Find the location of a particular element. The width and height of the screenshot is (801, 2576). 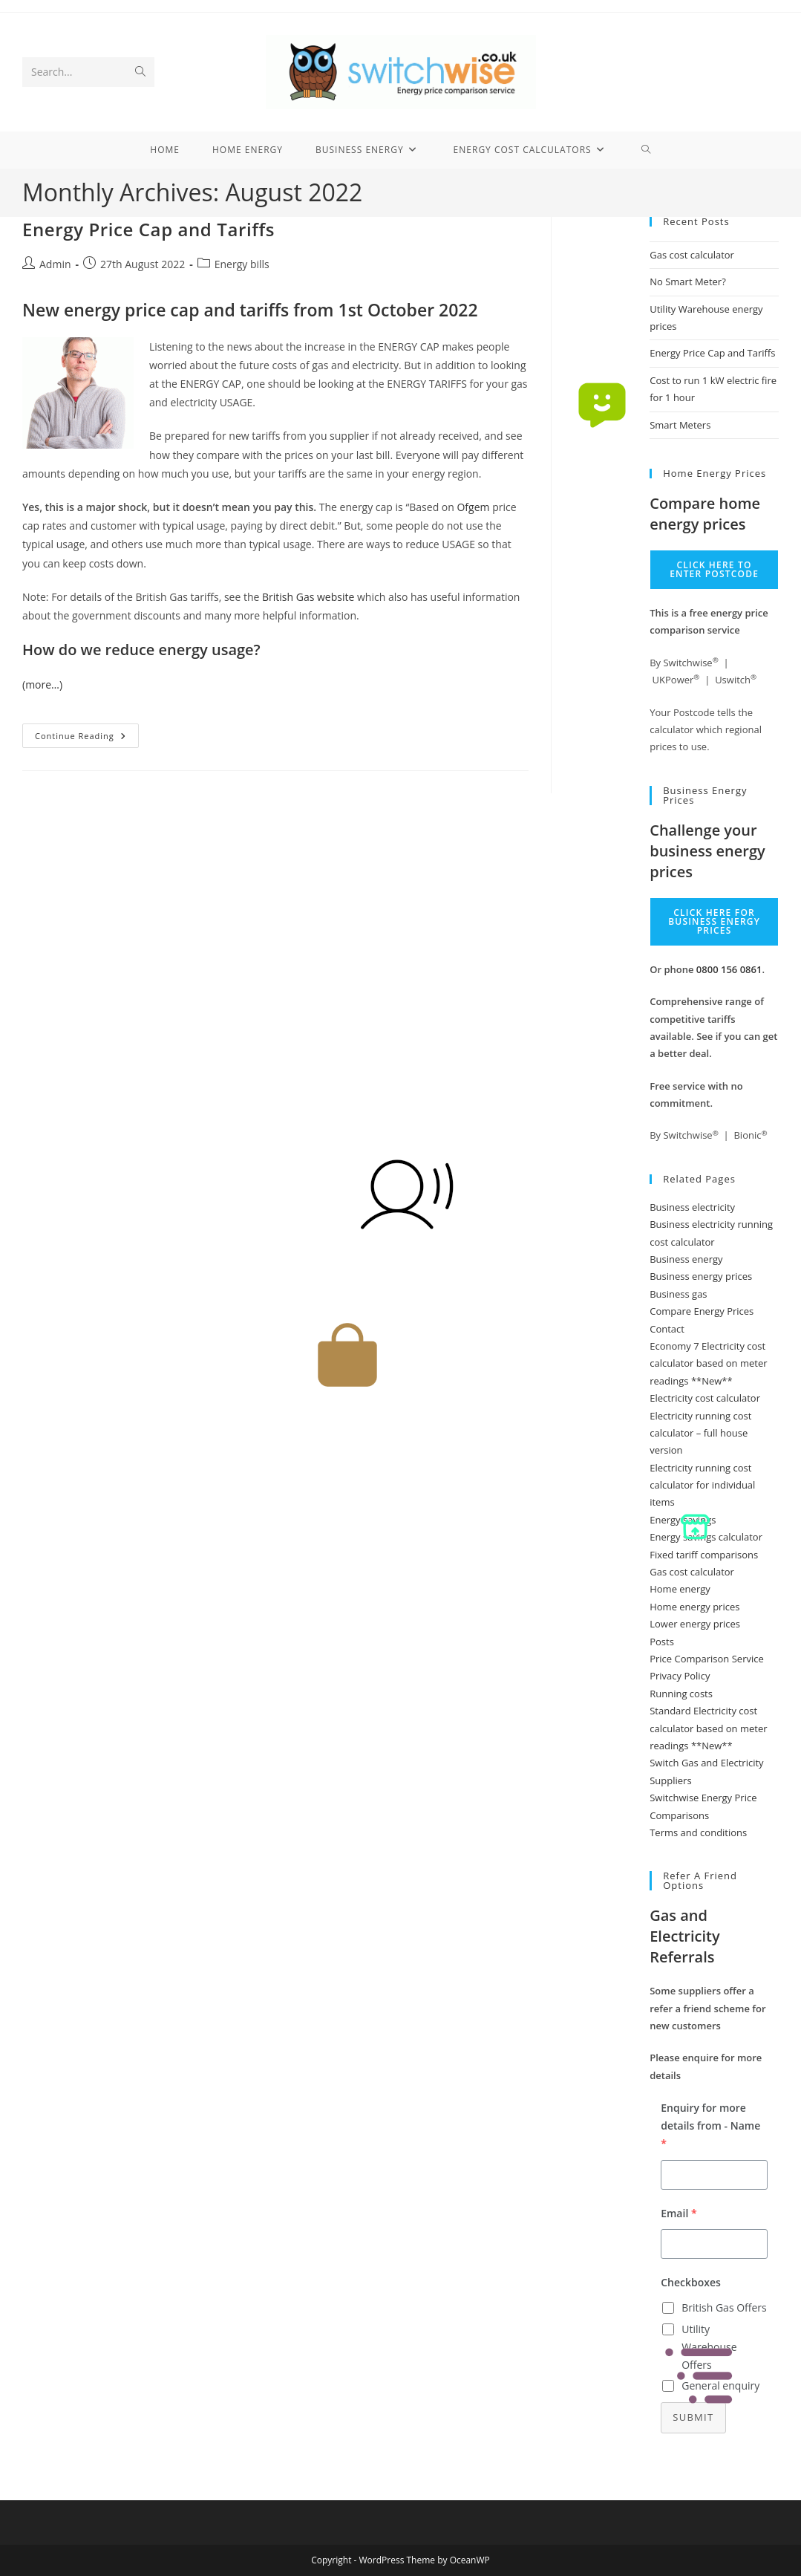

view your shopping bag is located at coordinates (347, 1355).